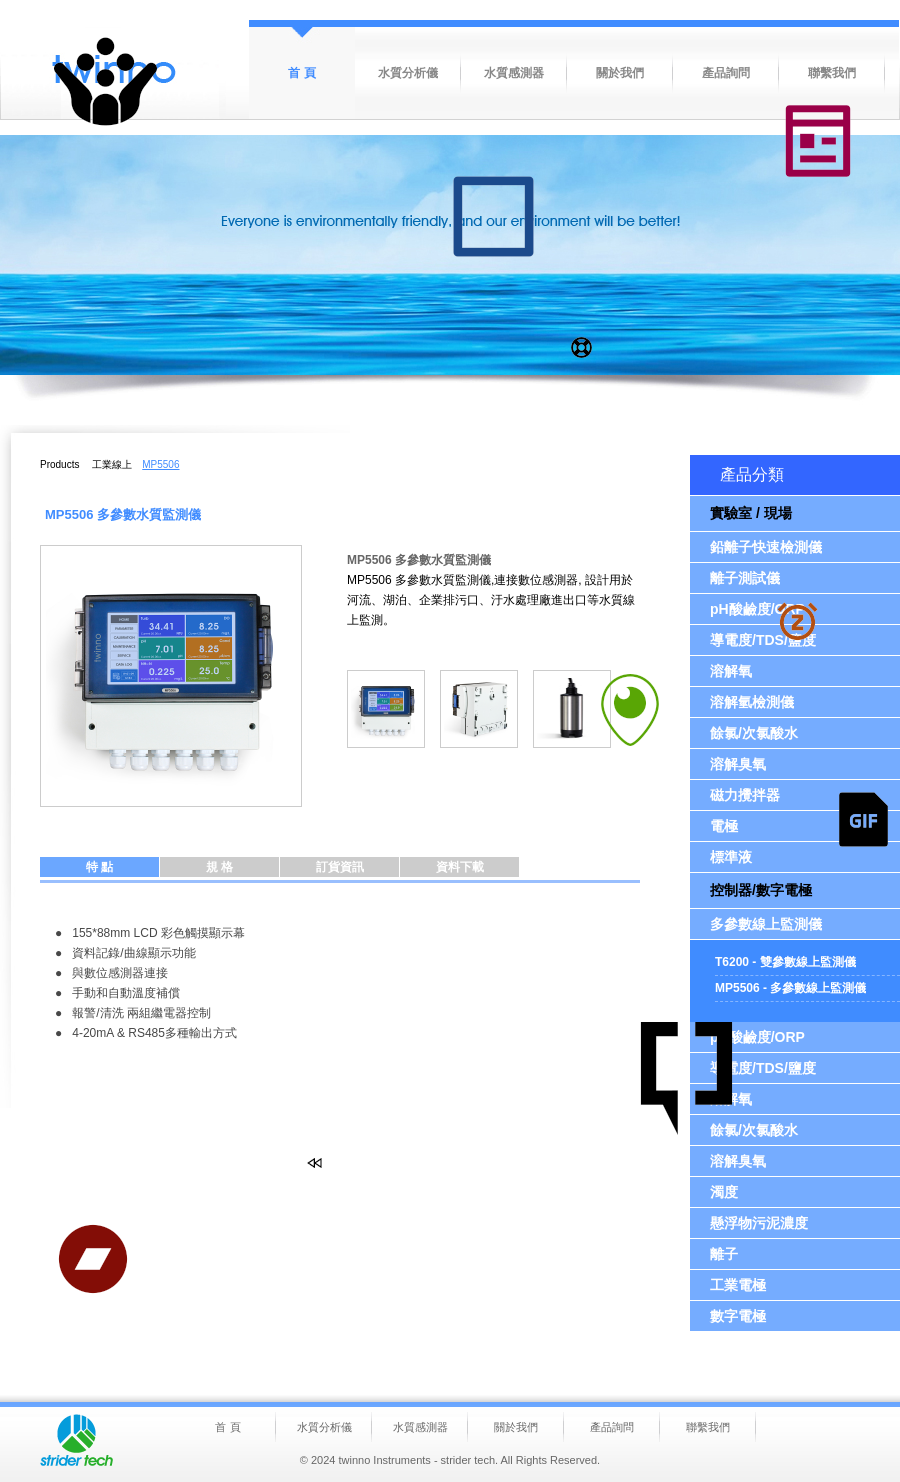 The width and height of the screenshot is (900, 1482). I want to click on rewind media to the beginning, so click(315, 1163).